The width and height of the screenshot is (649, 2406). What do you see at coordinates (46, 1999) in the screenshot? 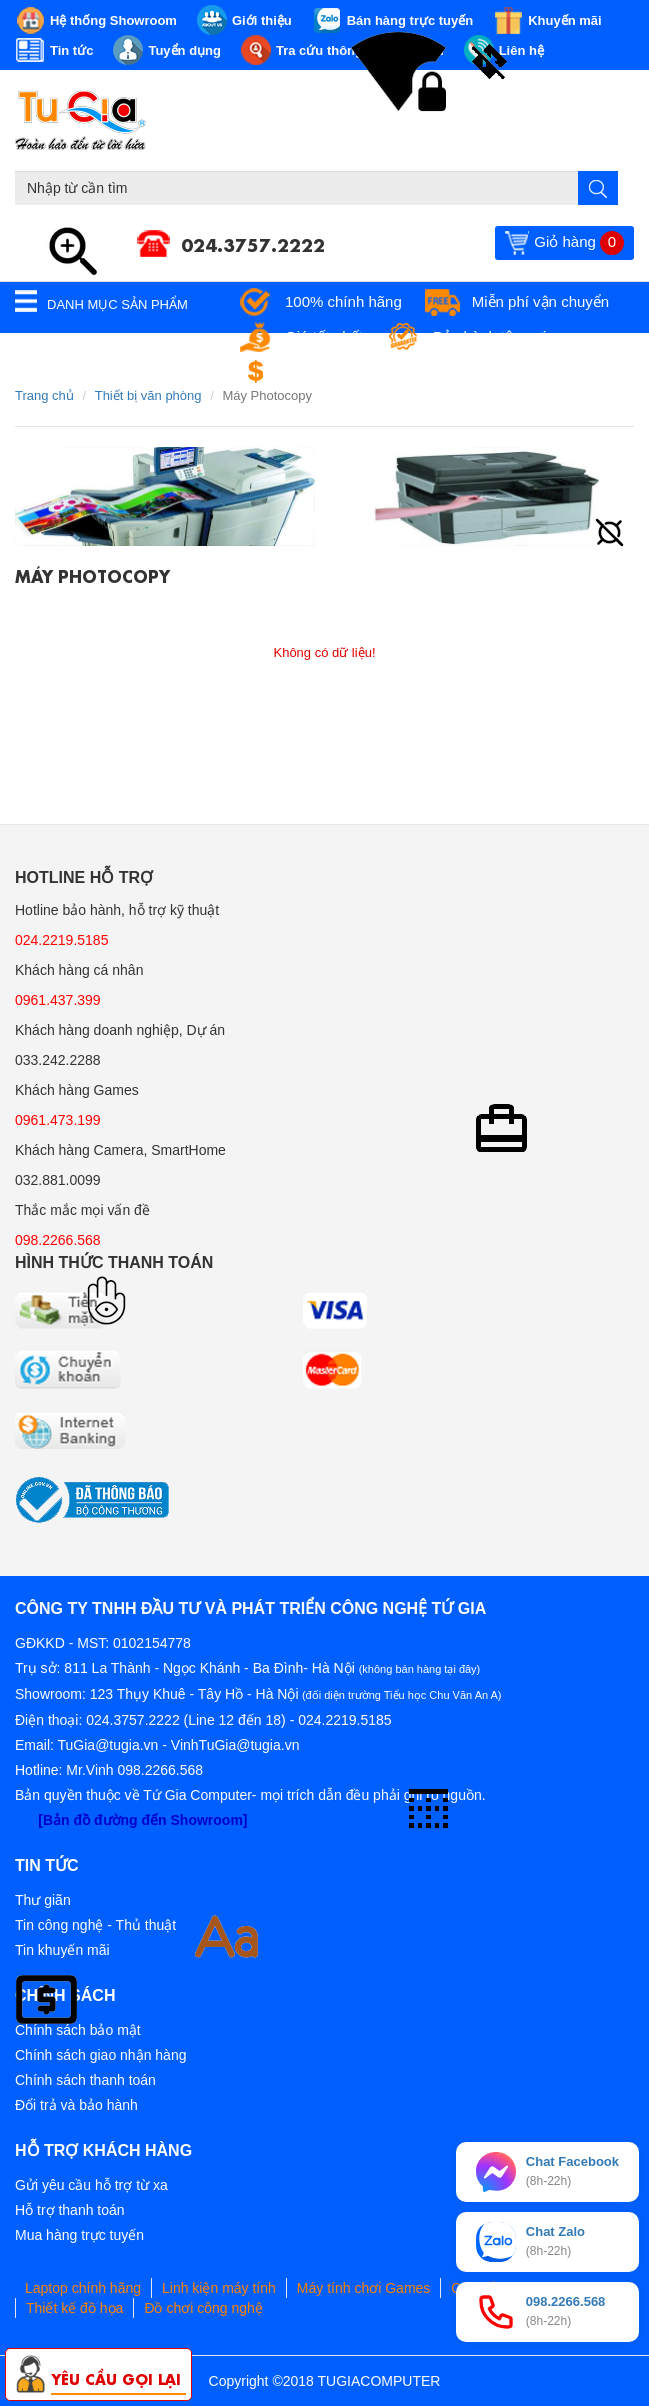
I see `find nearby ATMs or cash machines` at bounding box center [46, 1999].